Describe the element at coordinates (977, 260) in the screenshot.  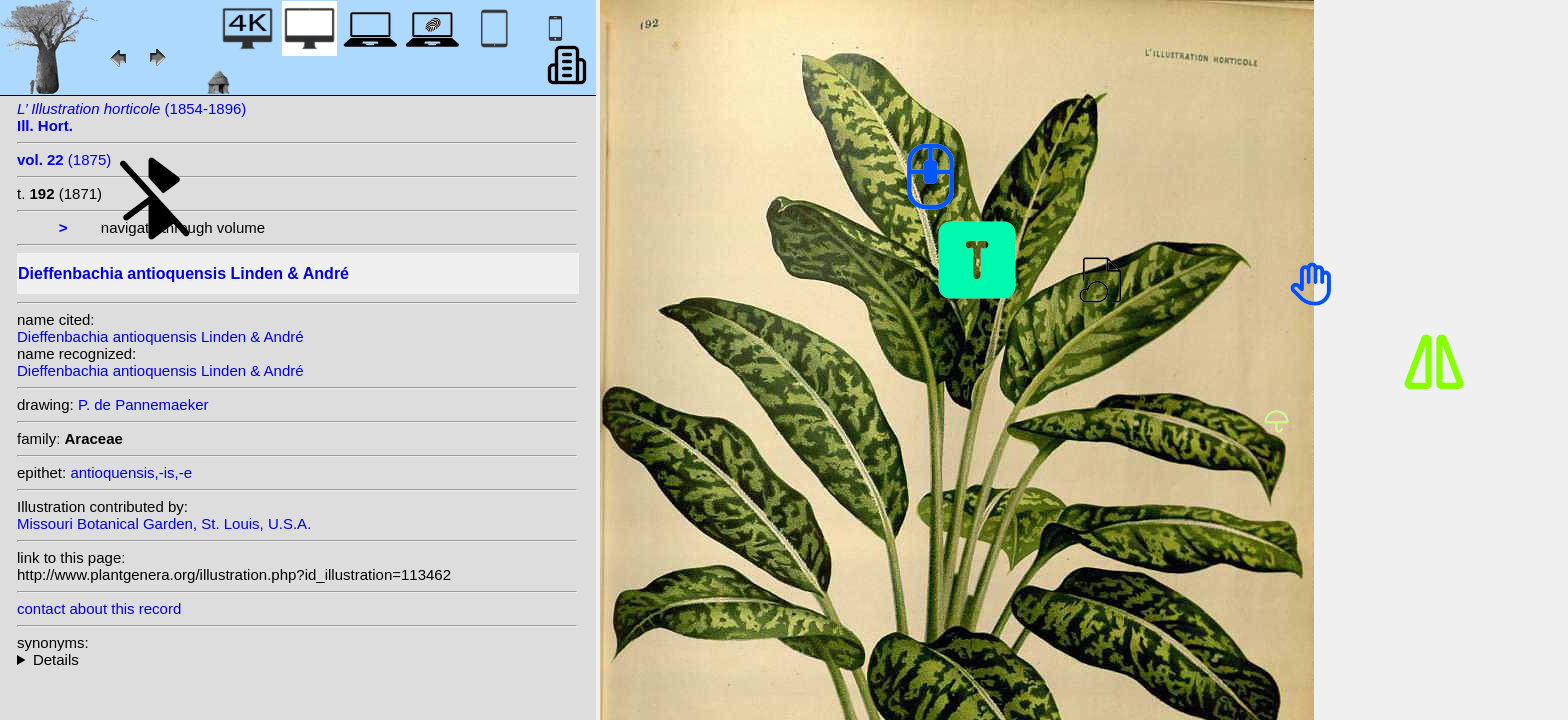
I see `text formatting or typography tool` at that location.